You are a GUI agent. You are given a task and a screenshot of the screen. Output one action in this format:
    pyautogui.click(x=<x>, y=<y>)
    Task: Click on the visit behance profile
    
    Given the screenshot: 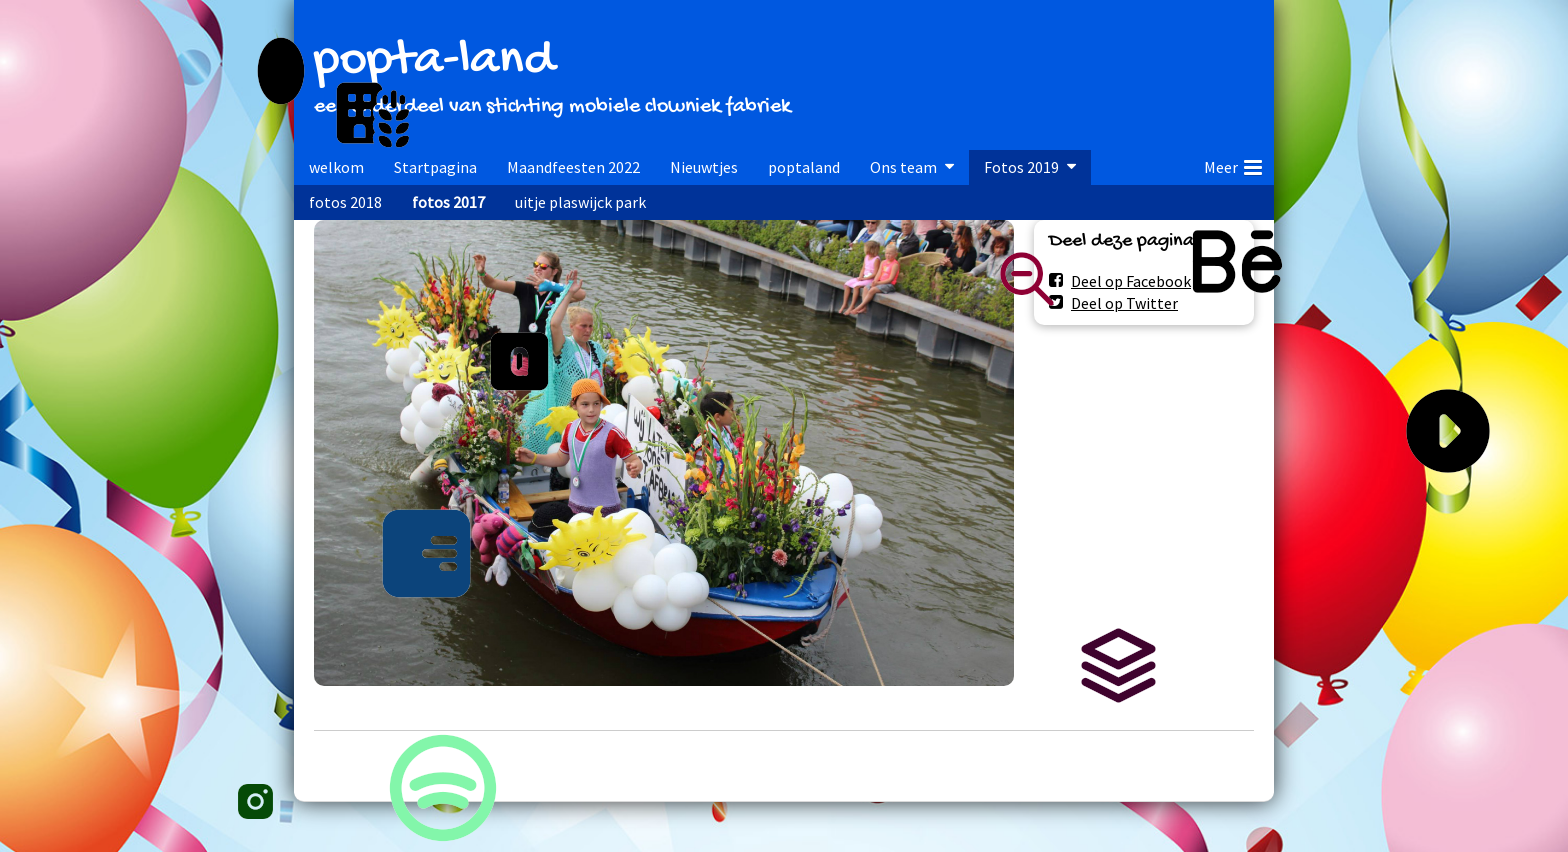 What is the action you would take?
    pyautogui.click(x=1237, y=261)
    